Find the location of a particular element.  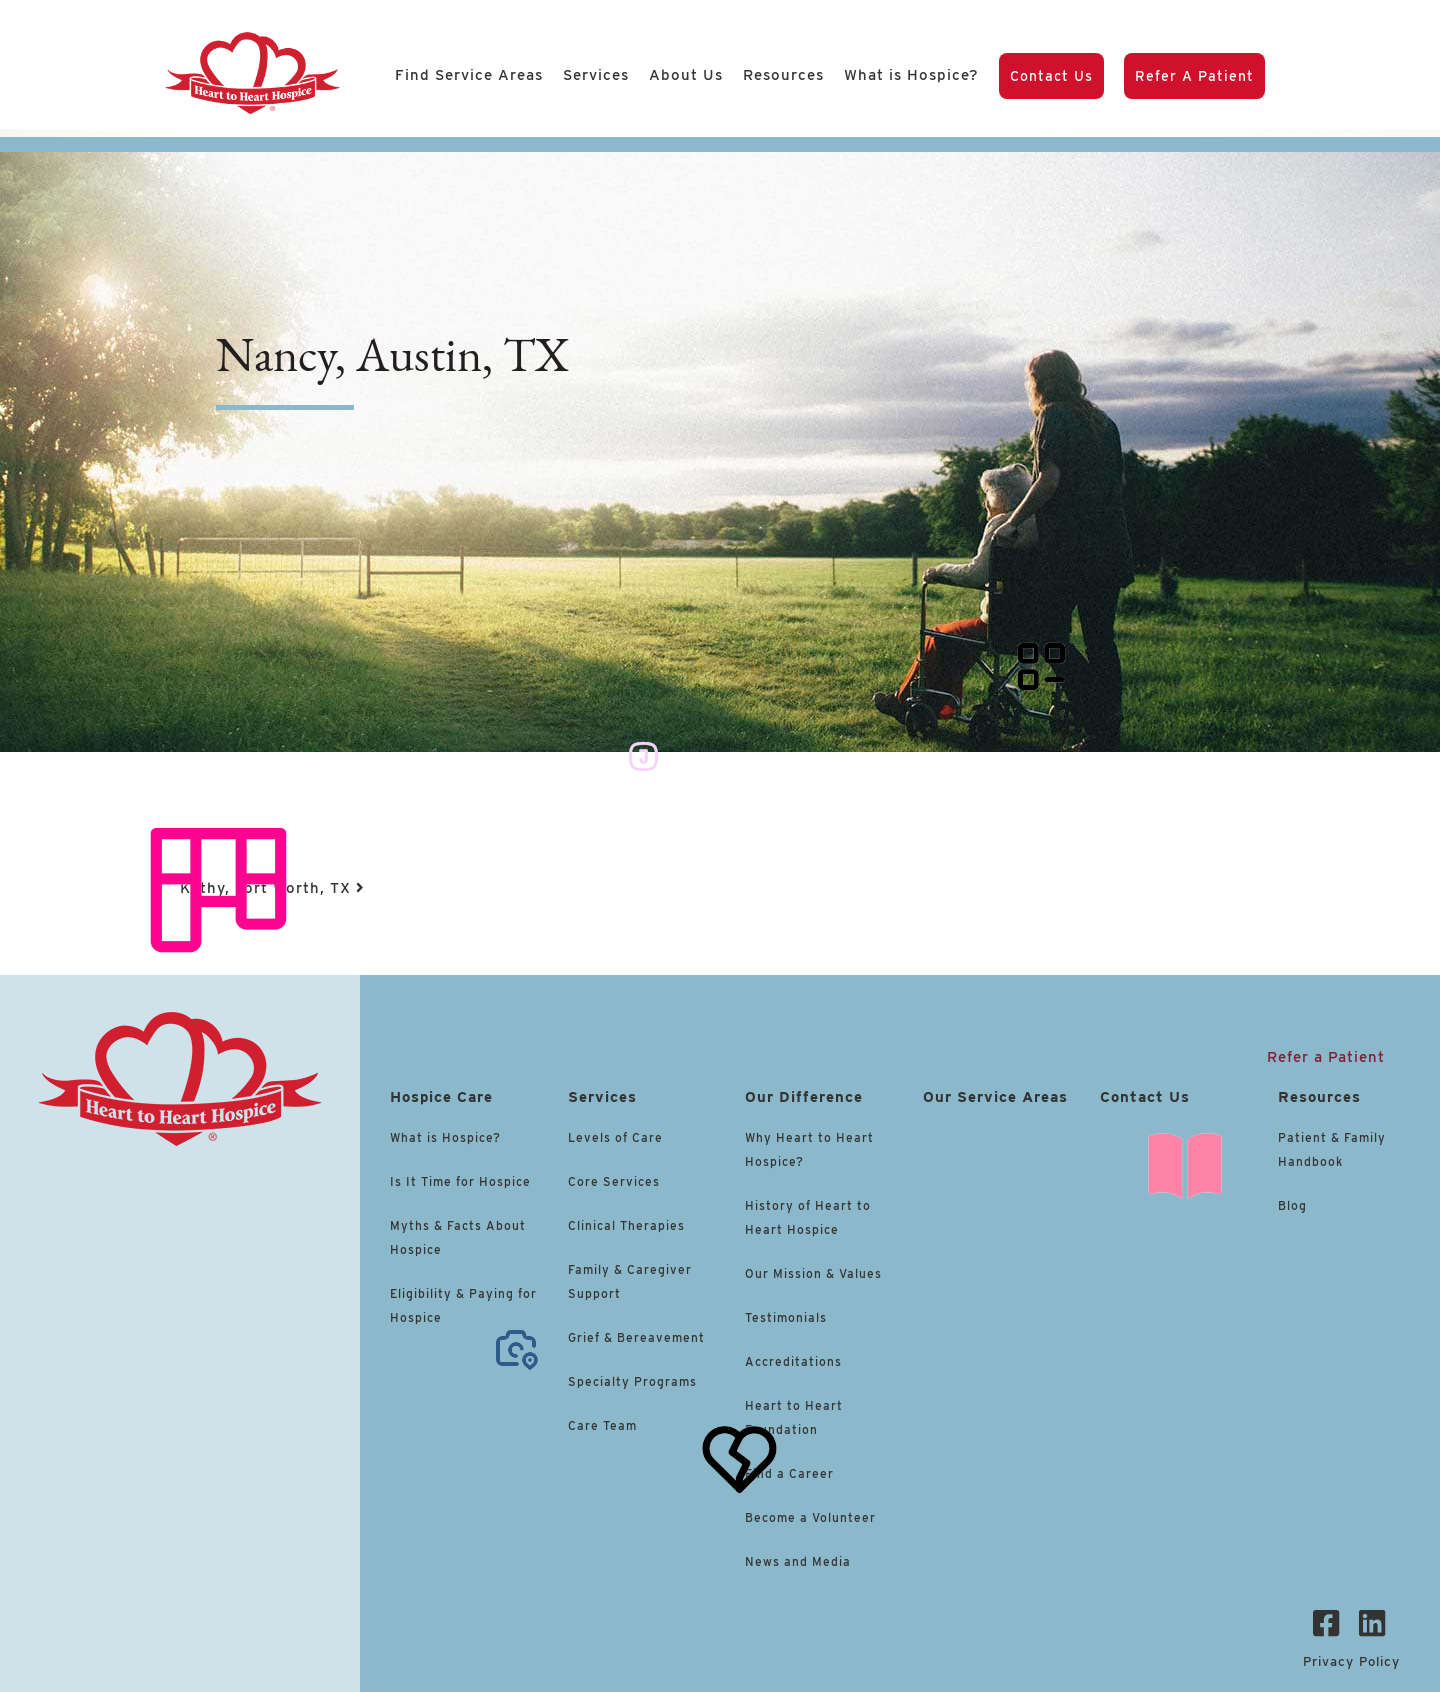

represents an app or service starting with the letter "j" is located at coordinates (643, 756).